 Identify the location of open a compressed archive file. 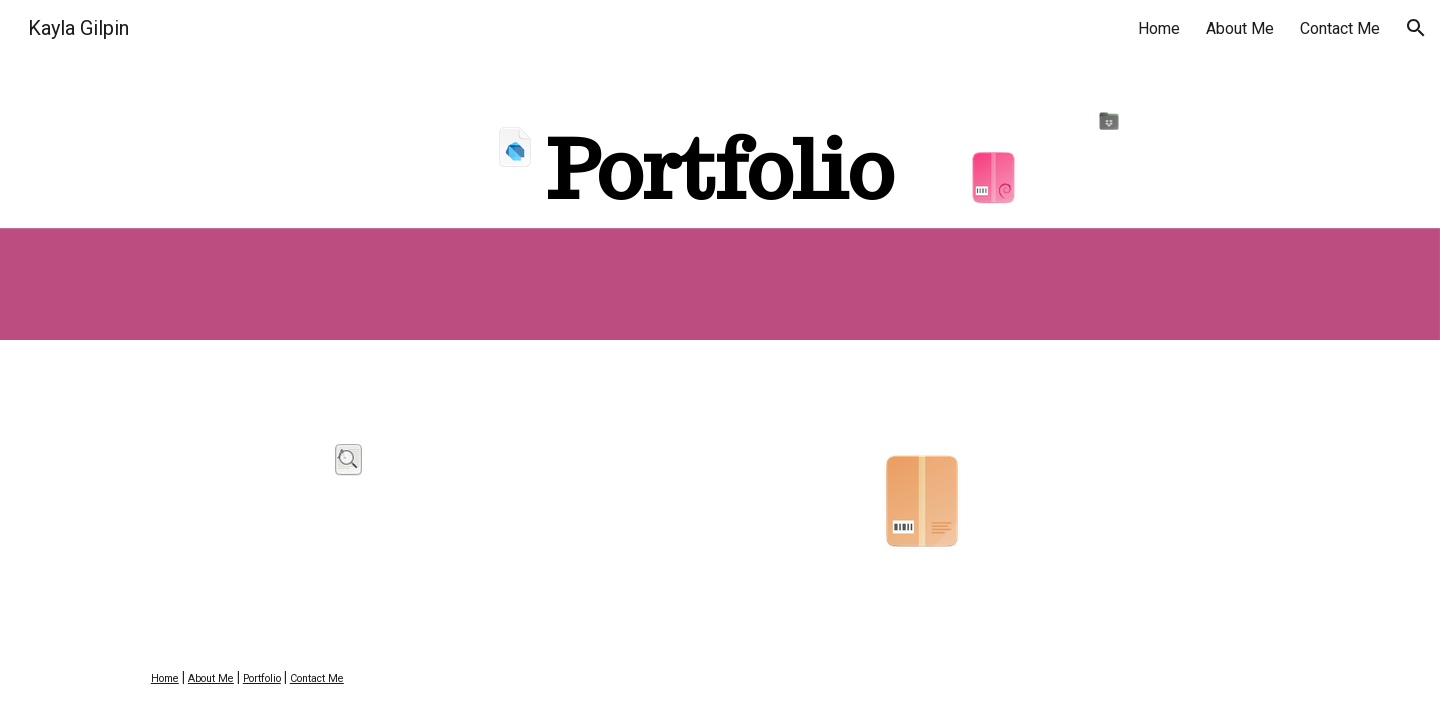
(922, 501).